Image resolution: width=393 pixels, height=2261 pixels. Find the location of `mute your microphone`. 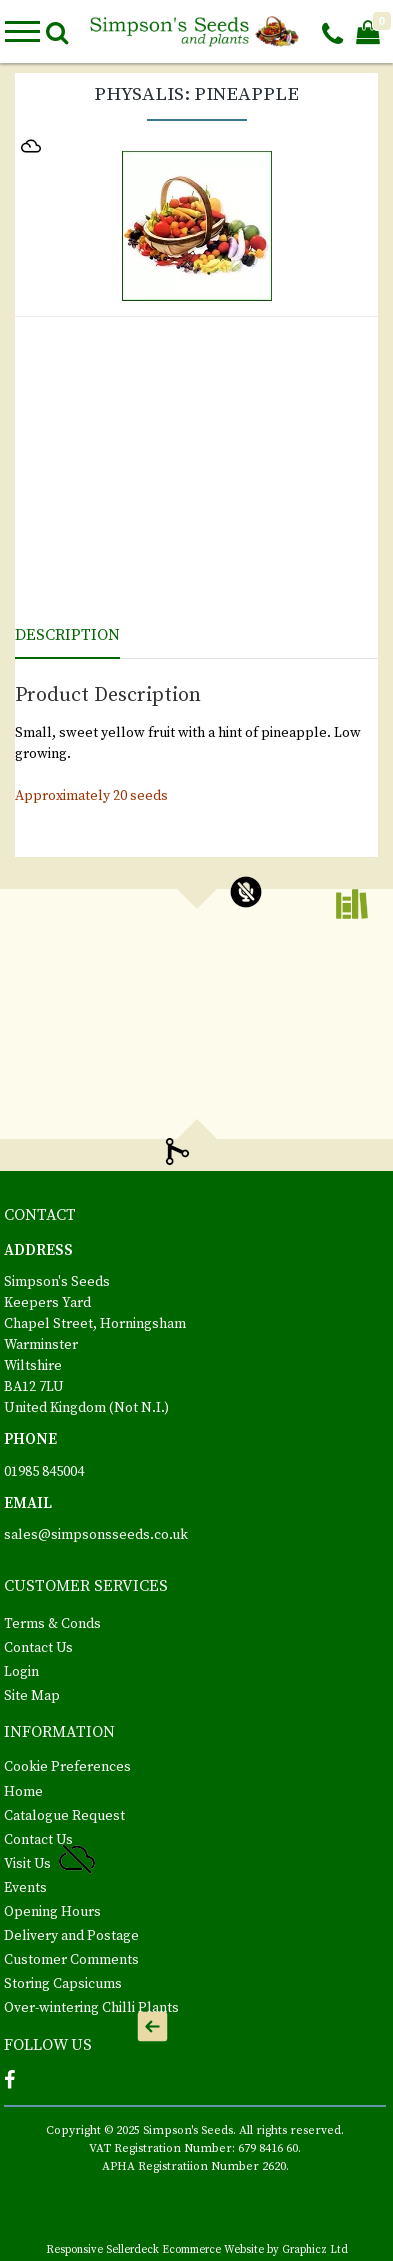

mute your microphone is located at coordinates (246, 892).